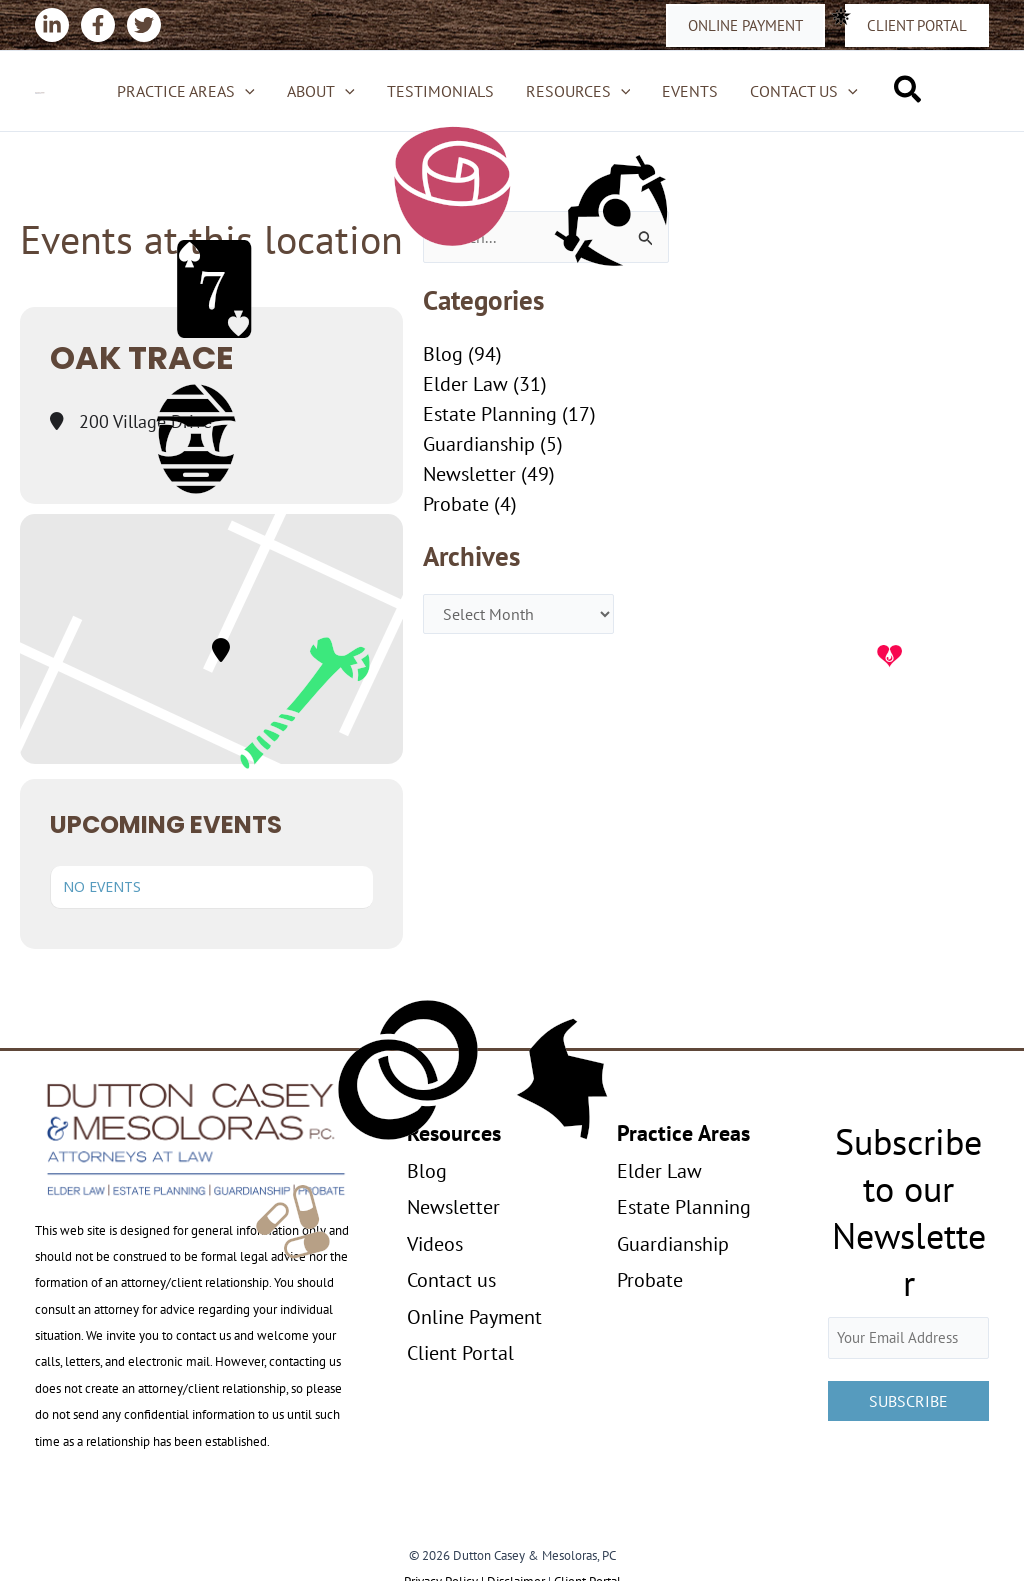 The width and height of the screenshot is (1024, 1581). What do you see at coordinates (841, 16) in the screenshot?
I see `view achievements or rewards in a game` at bounding box center [841, 16].